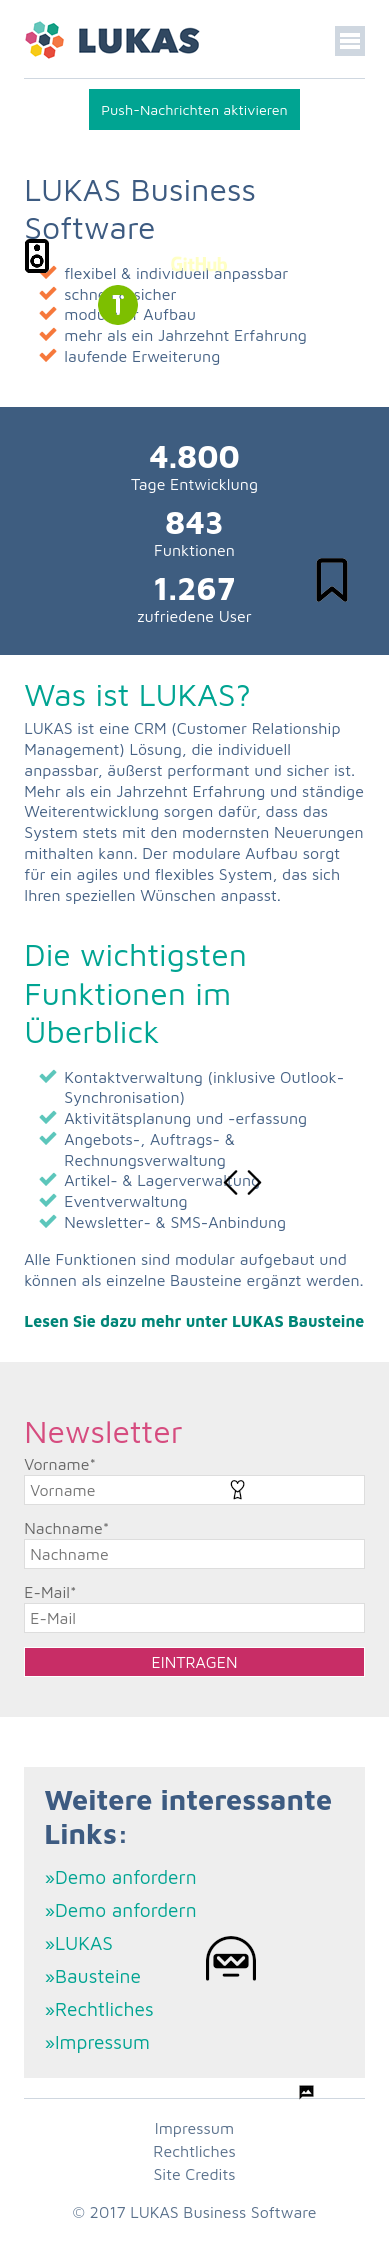 The image size is (389, 2261). I want to click on view sponsor tiers and levels, so click(237, 1489).